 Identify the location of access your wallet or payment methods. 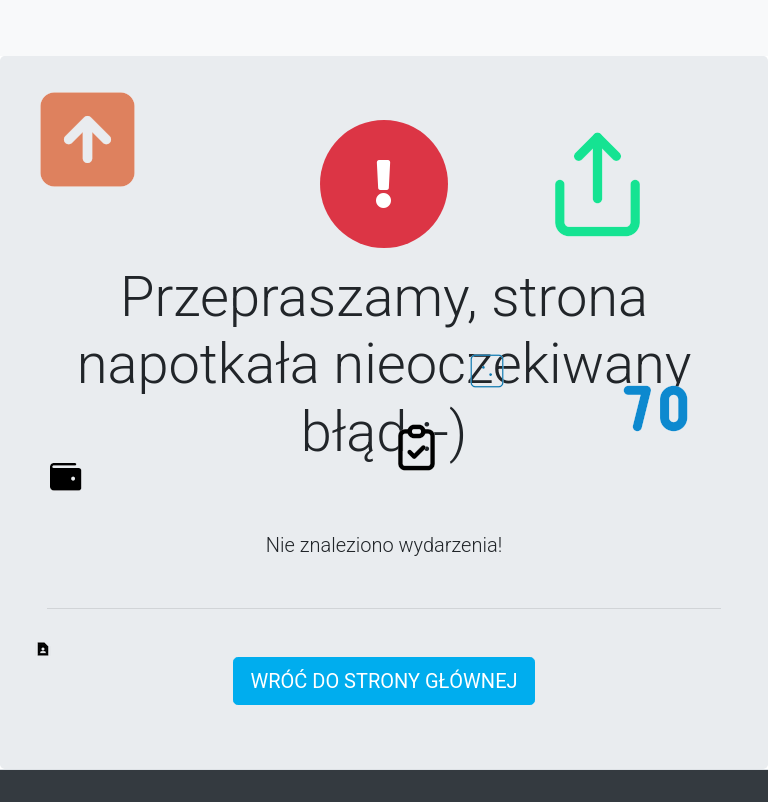
(65, 478).